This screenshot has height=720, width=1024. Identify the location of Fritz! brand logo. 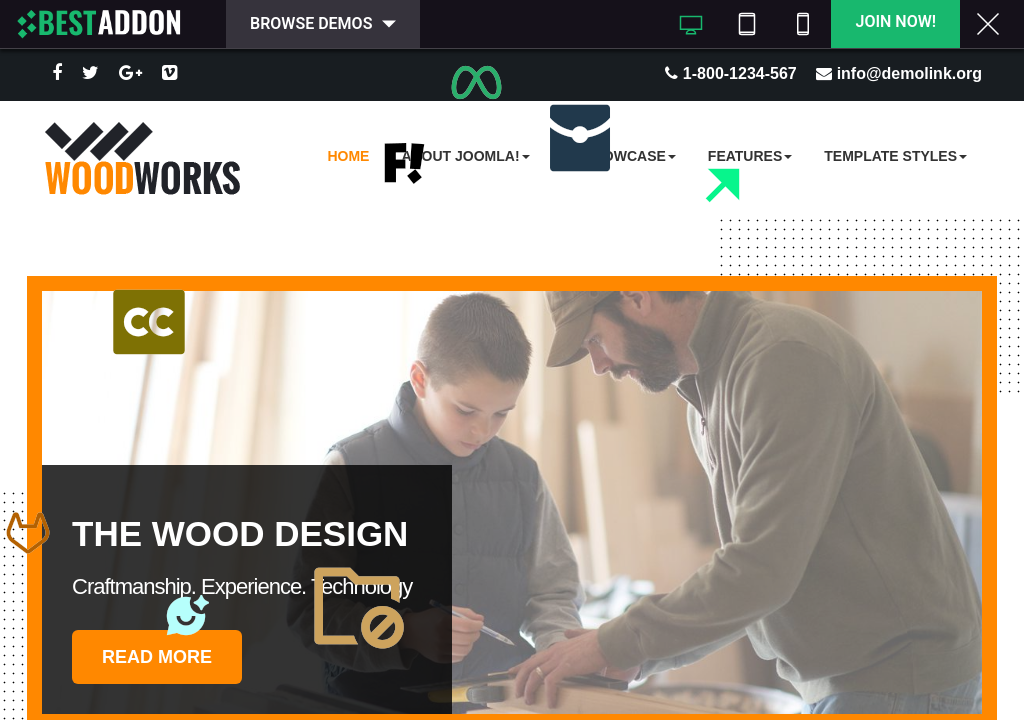
(404, 163).